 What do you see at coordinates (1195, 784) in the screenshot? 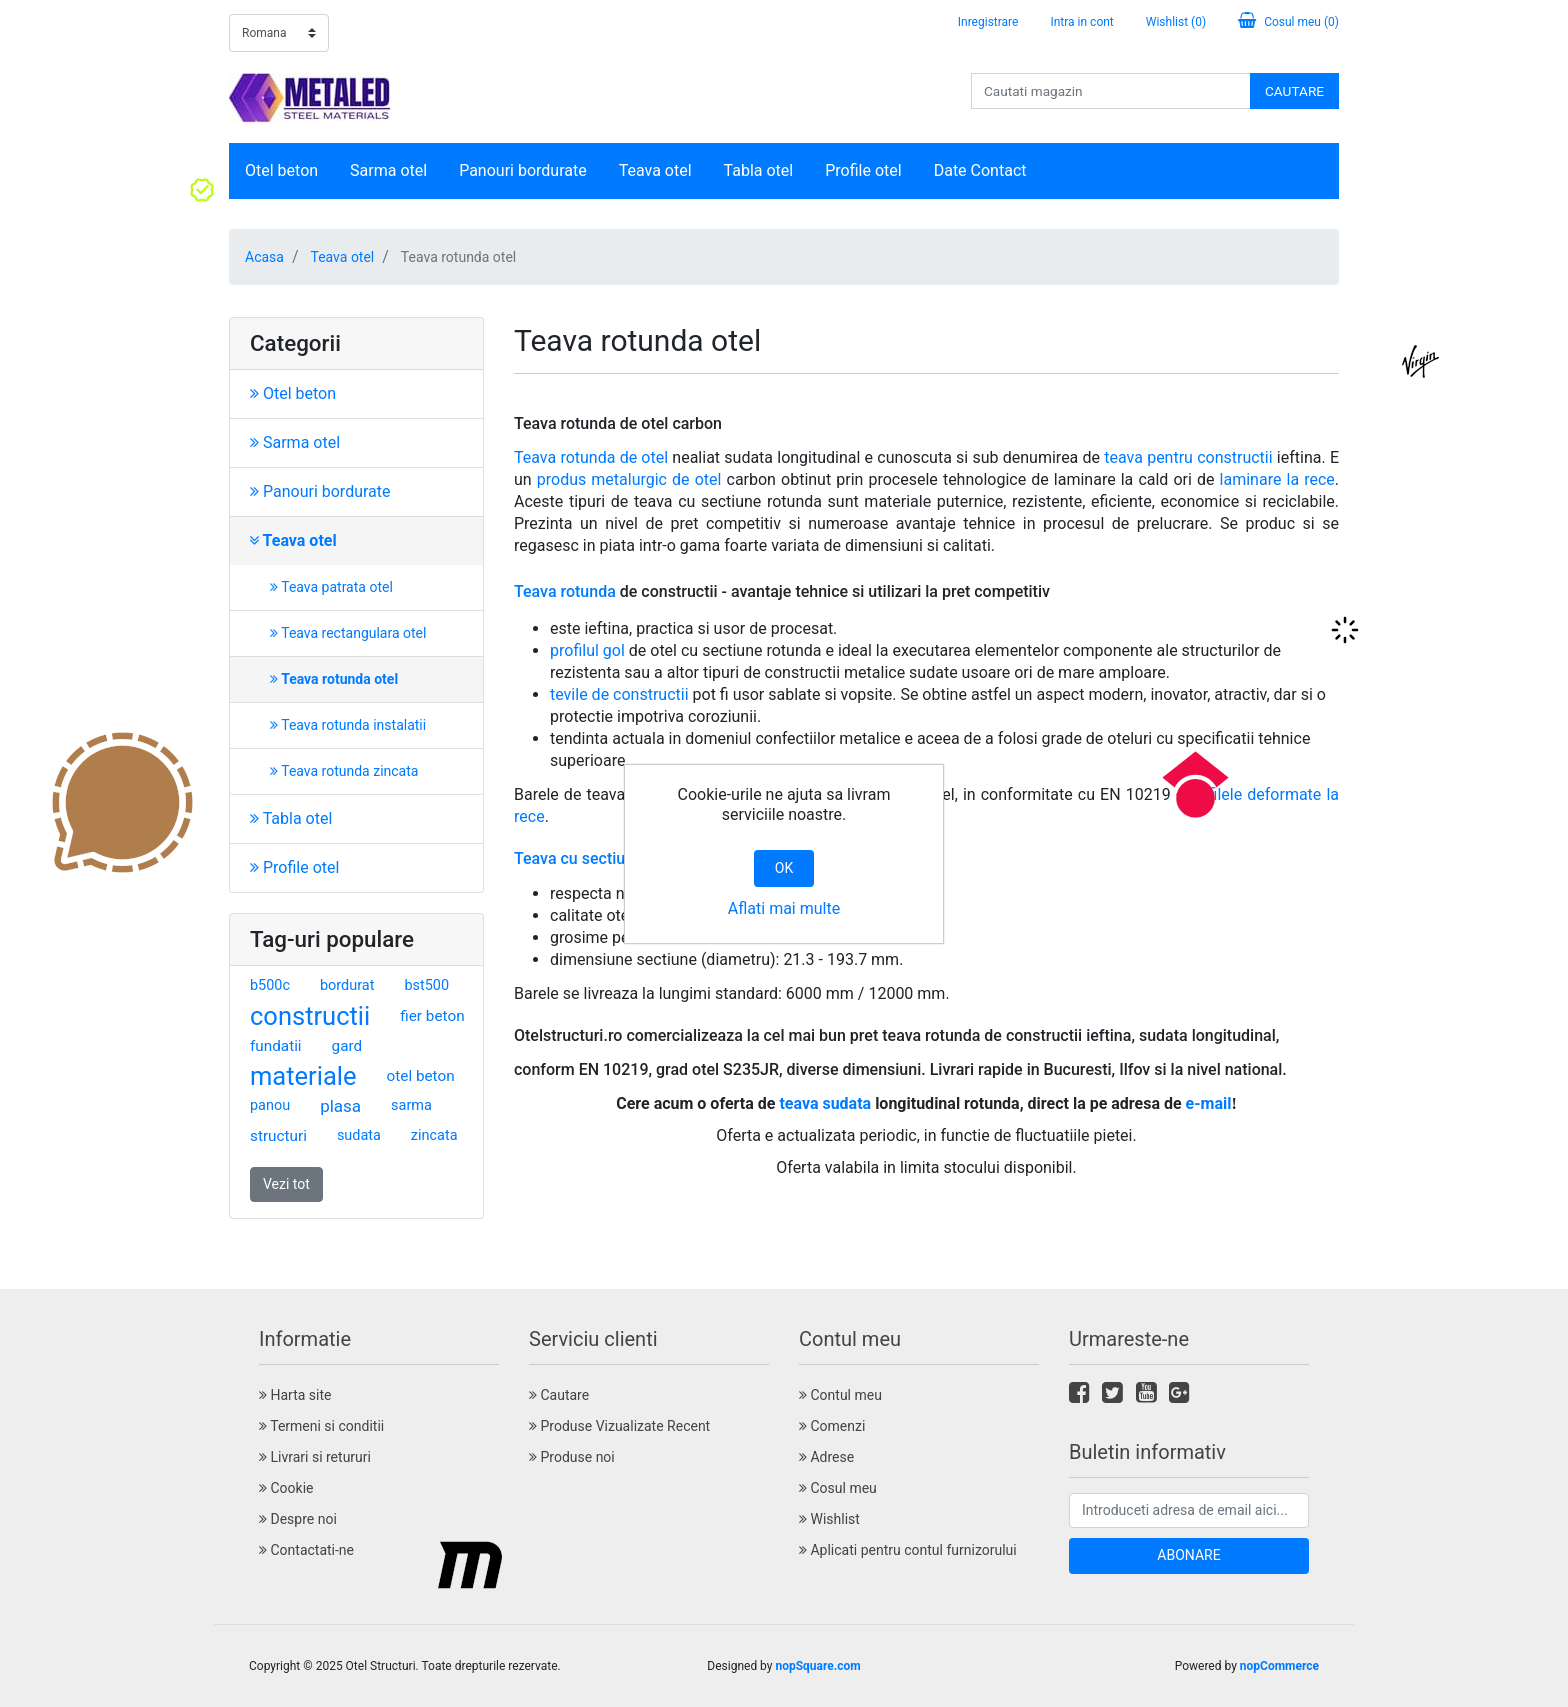
I see `link to google scholar profile` at bounding box center [1195, 784].